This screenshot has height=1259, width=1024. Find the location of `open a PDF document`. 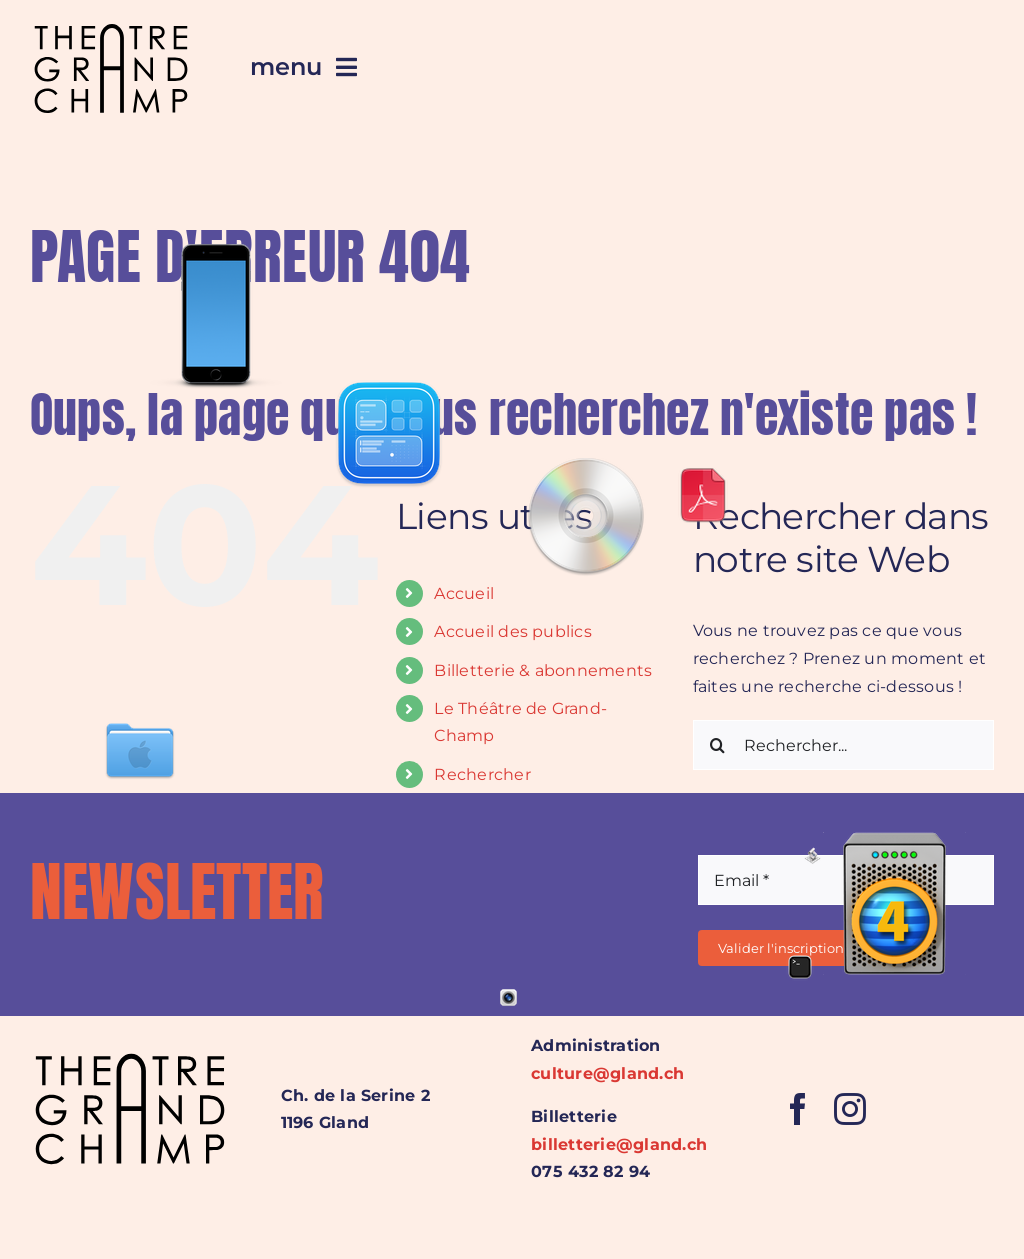

open a PDF document is located at coordinates (703, 495).